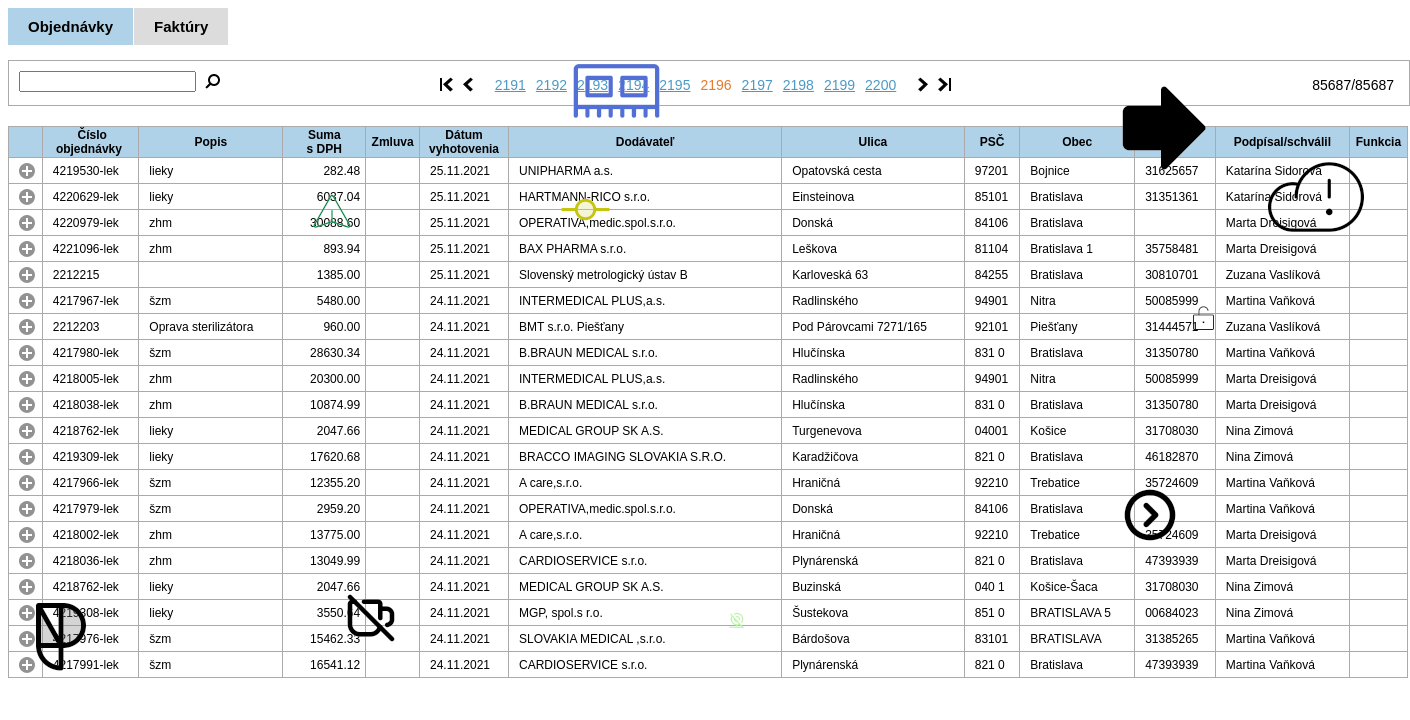 The width and height of the screenshot is (1410, 720). I want to click on go to next item or step, so click(1150, 515).